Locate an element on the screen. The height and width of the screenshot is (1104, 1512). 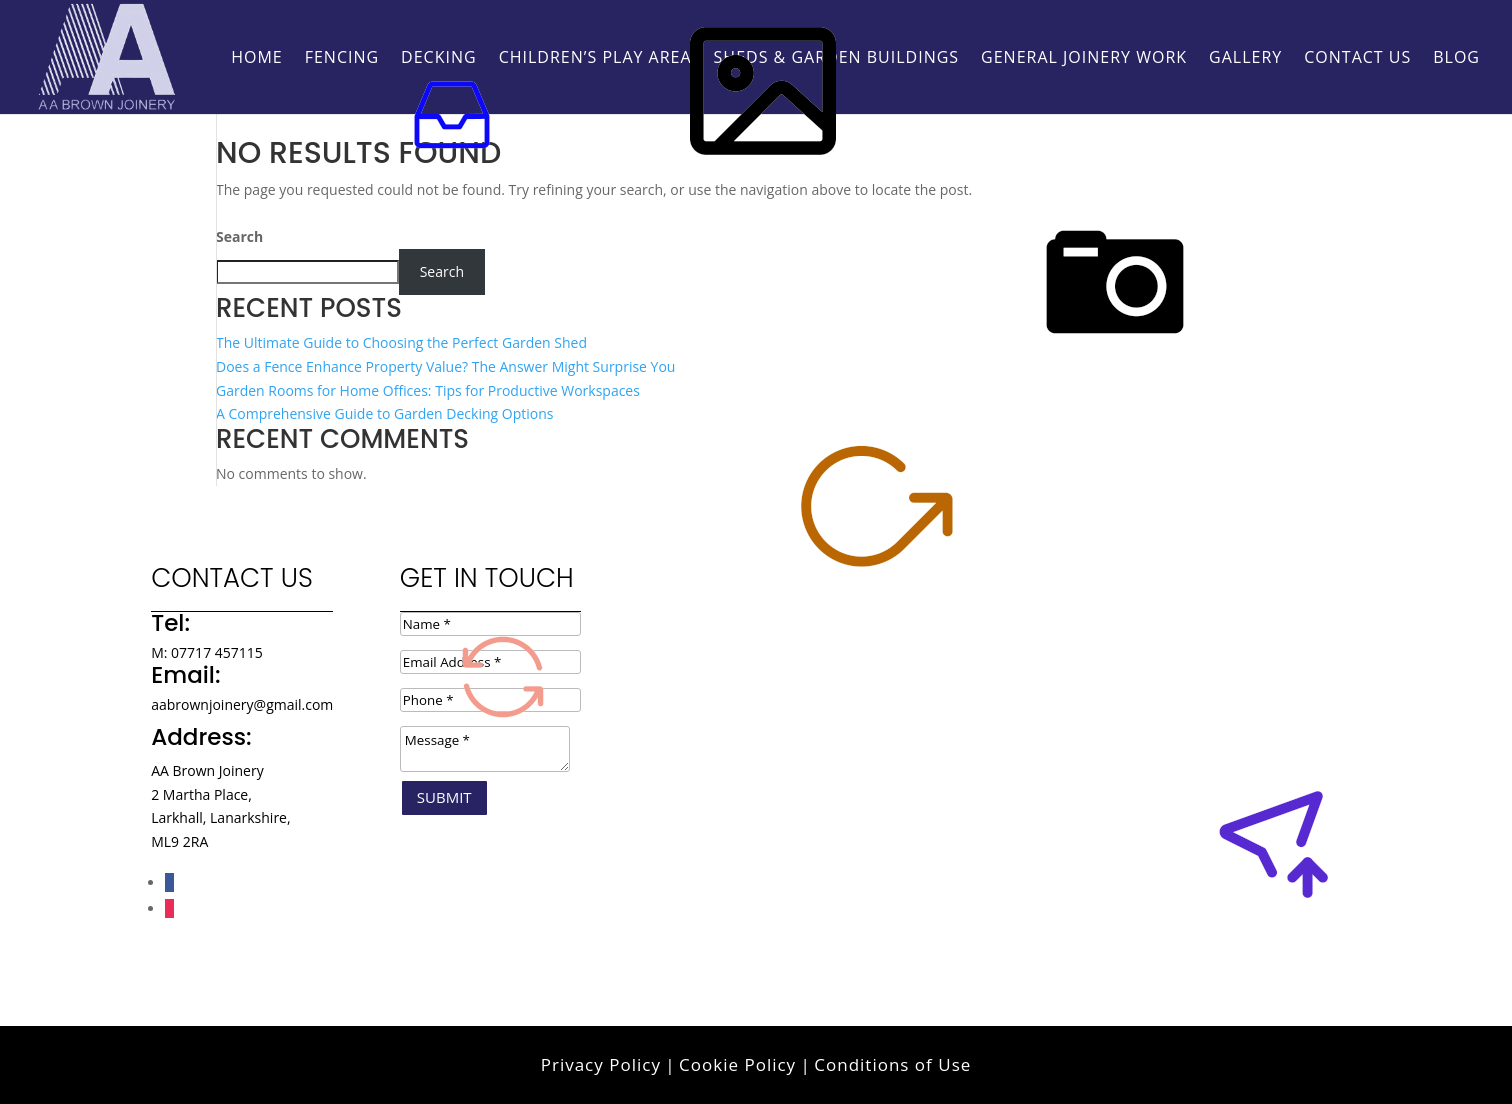
view or open an image file is located at coordinates (763, 91).